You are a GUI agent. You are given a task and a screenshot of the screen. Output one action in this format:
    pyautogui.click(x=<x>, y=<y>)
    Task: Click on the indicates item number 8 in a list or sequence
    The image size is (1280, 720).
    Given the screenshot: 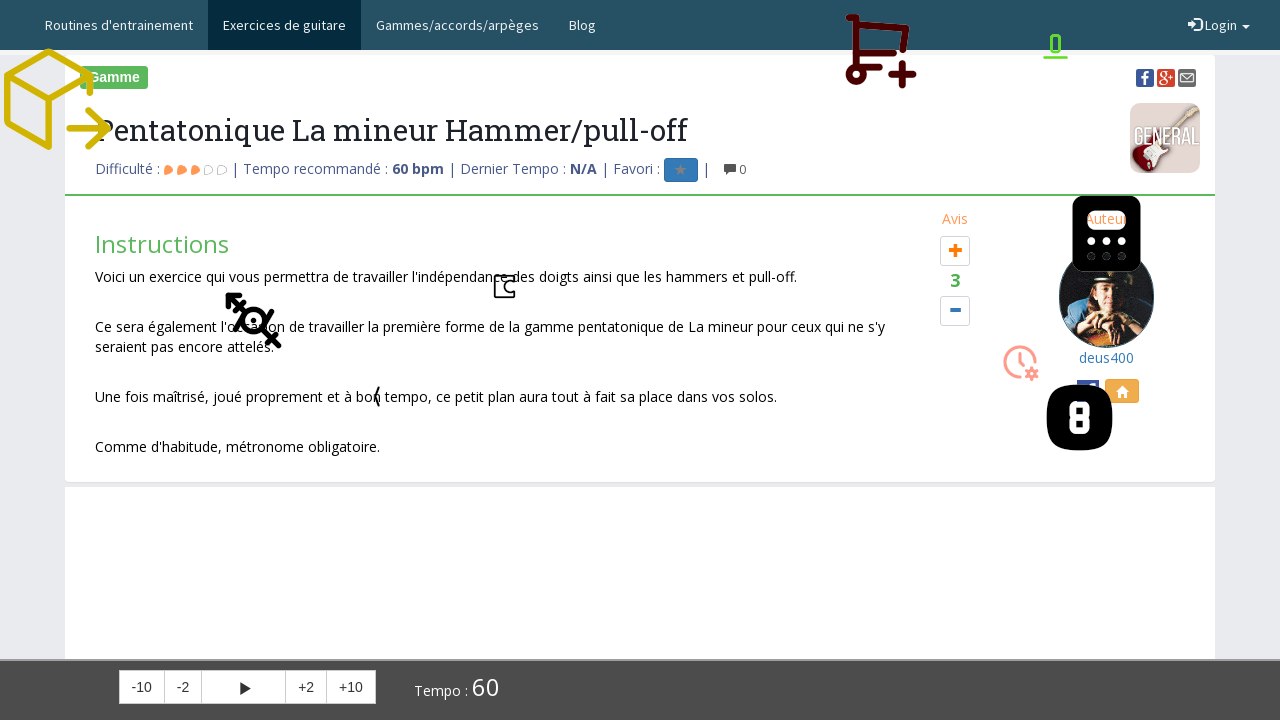 What is the action you would take?
    pyautogui.click(x=1079, y=417)
    